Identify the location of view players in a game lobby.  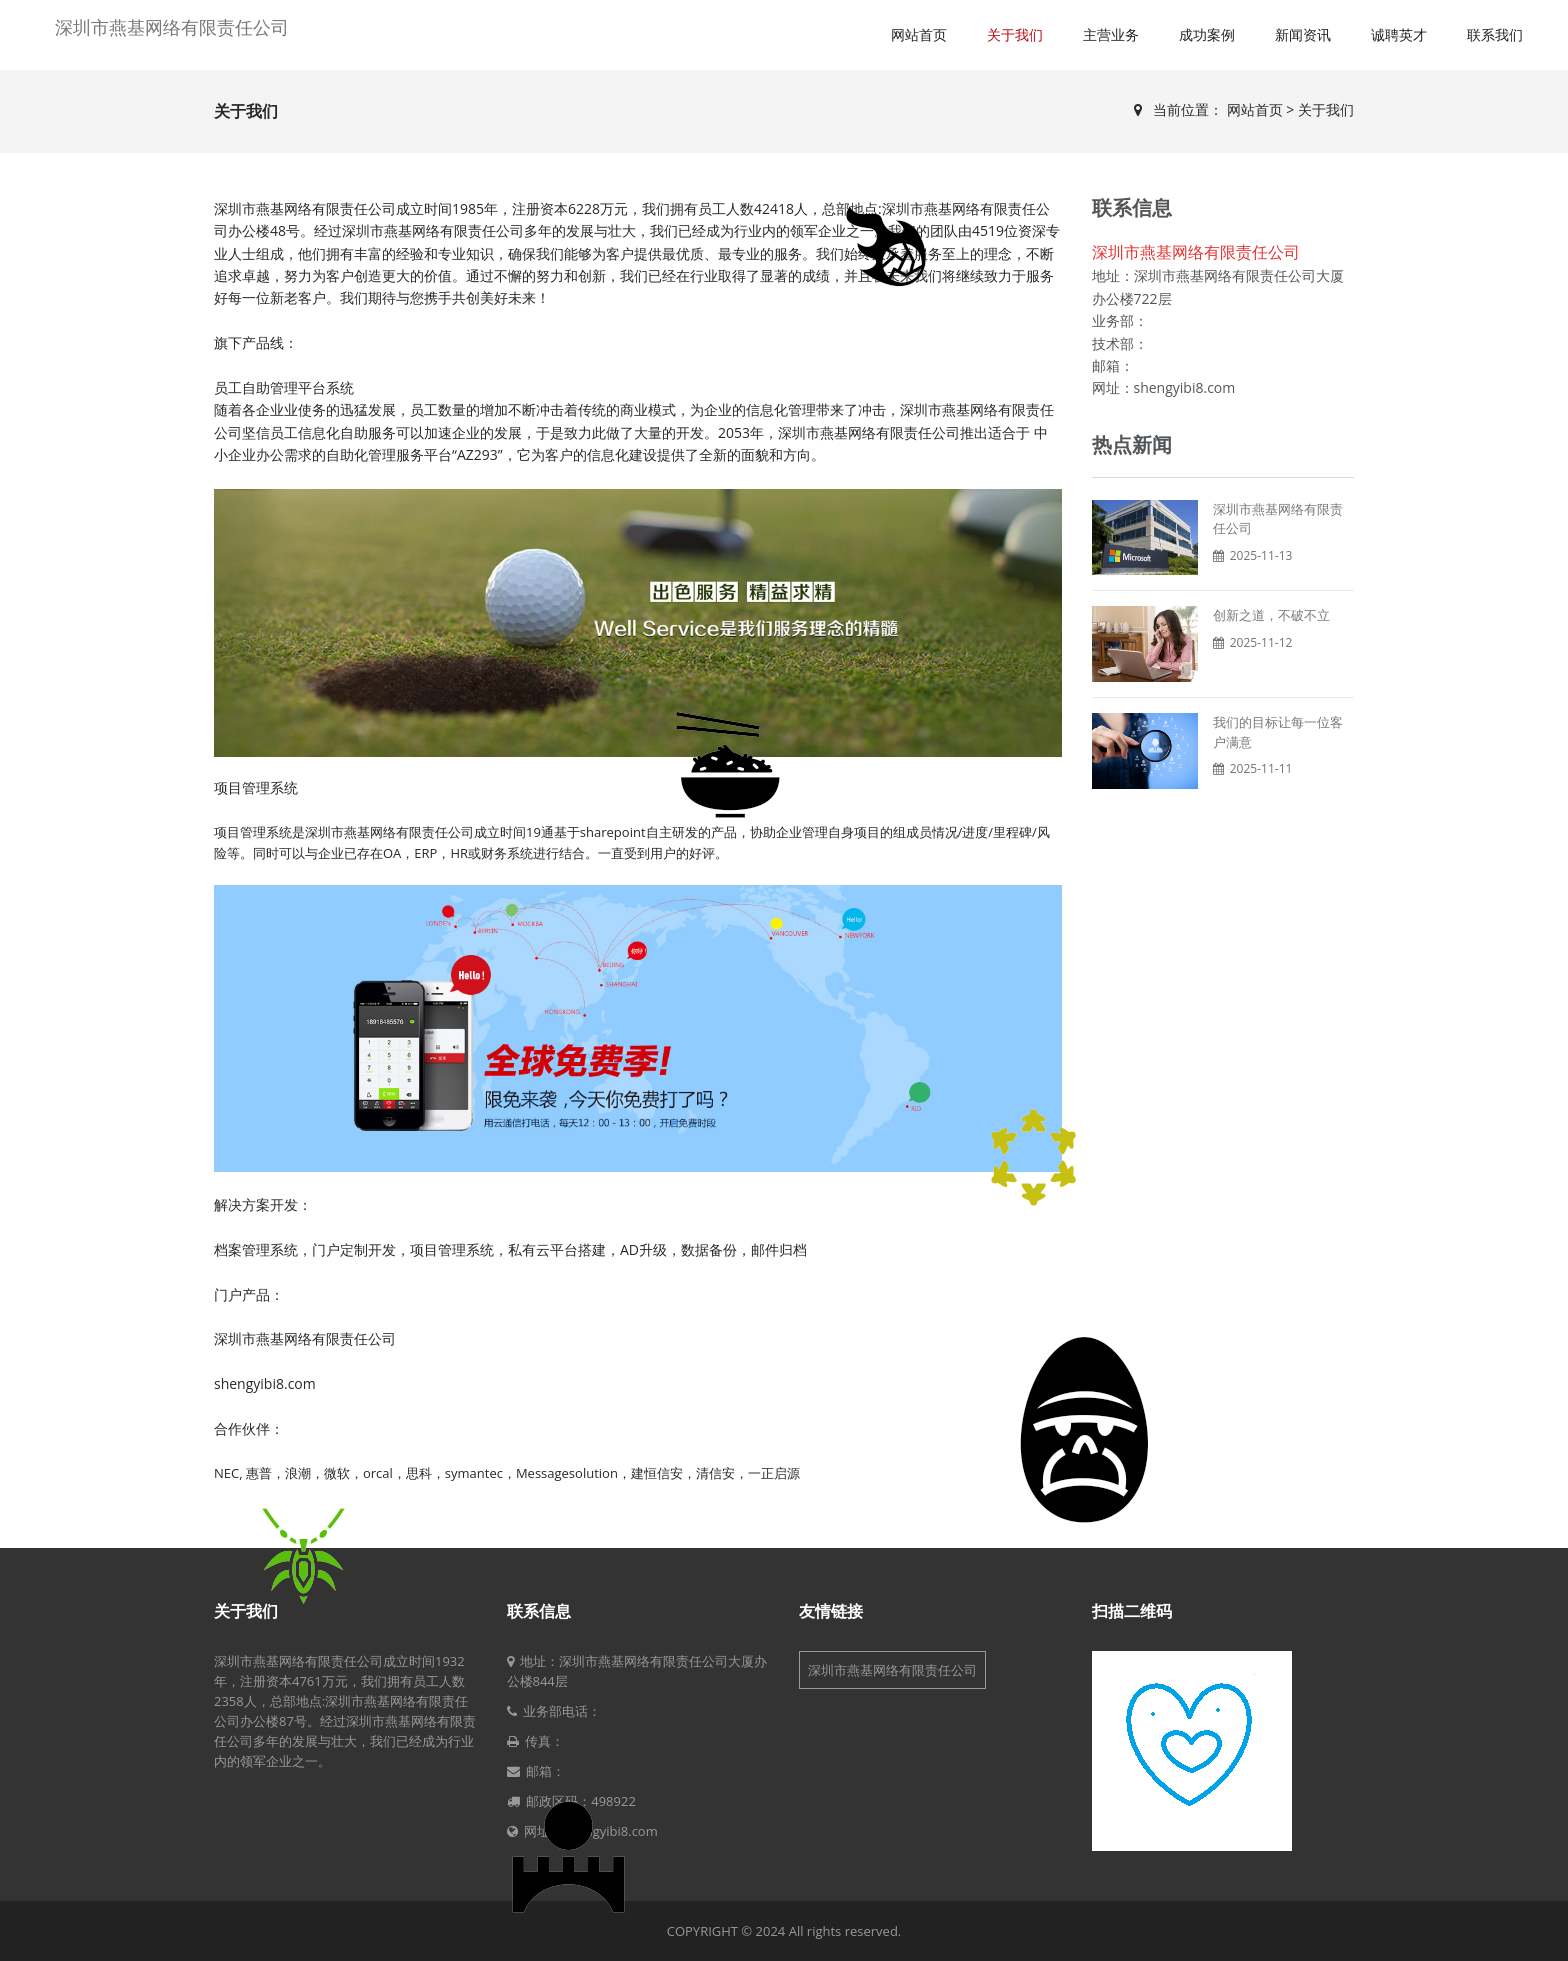
(1033, 1157).